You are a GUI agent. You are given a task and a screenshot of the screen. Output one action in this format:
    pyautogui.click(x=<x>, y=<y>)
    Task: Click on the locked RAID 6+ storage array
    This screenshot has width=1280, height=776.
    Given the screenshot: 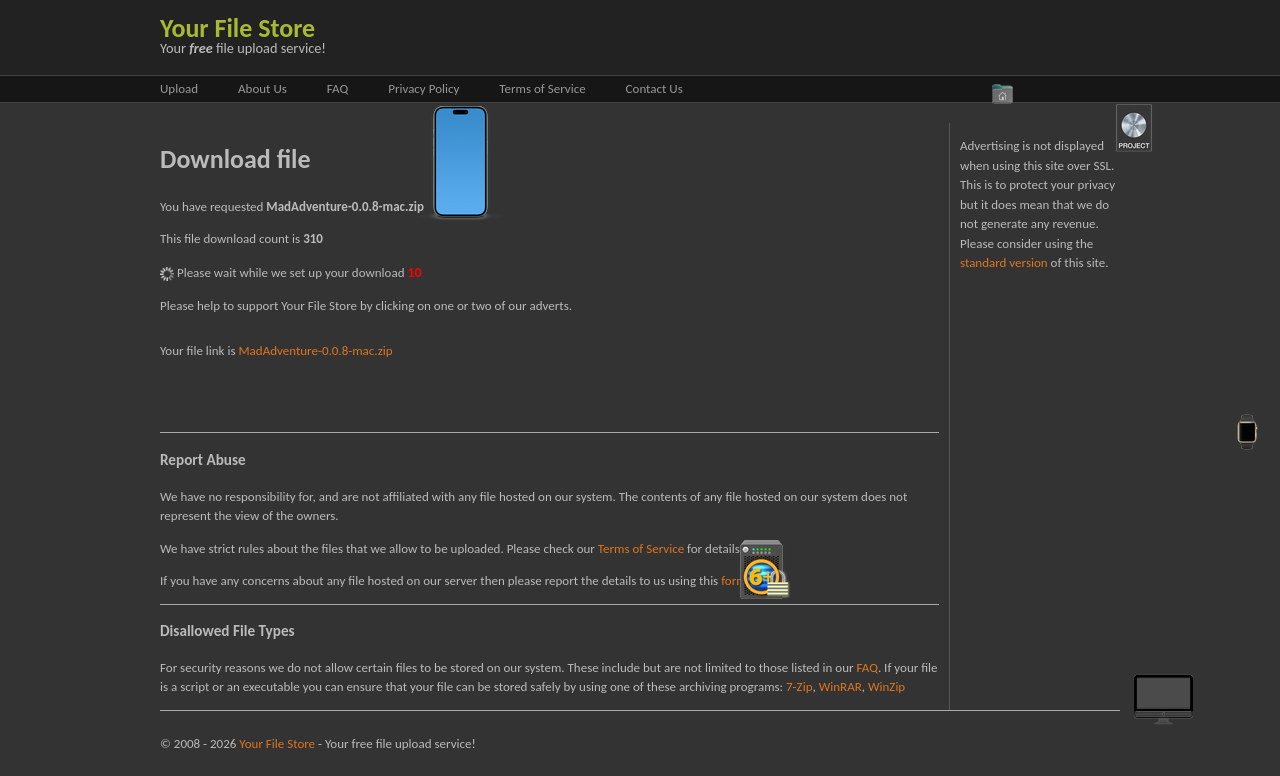 What is the action you would take?
    pyautogui.click(x=761, y=569)
    